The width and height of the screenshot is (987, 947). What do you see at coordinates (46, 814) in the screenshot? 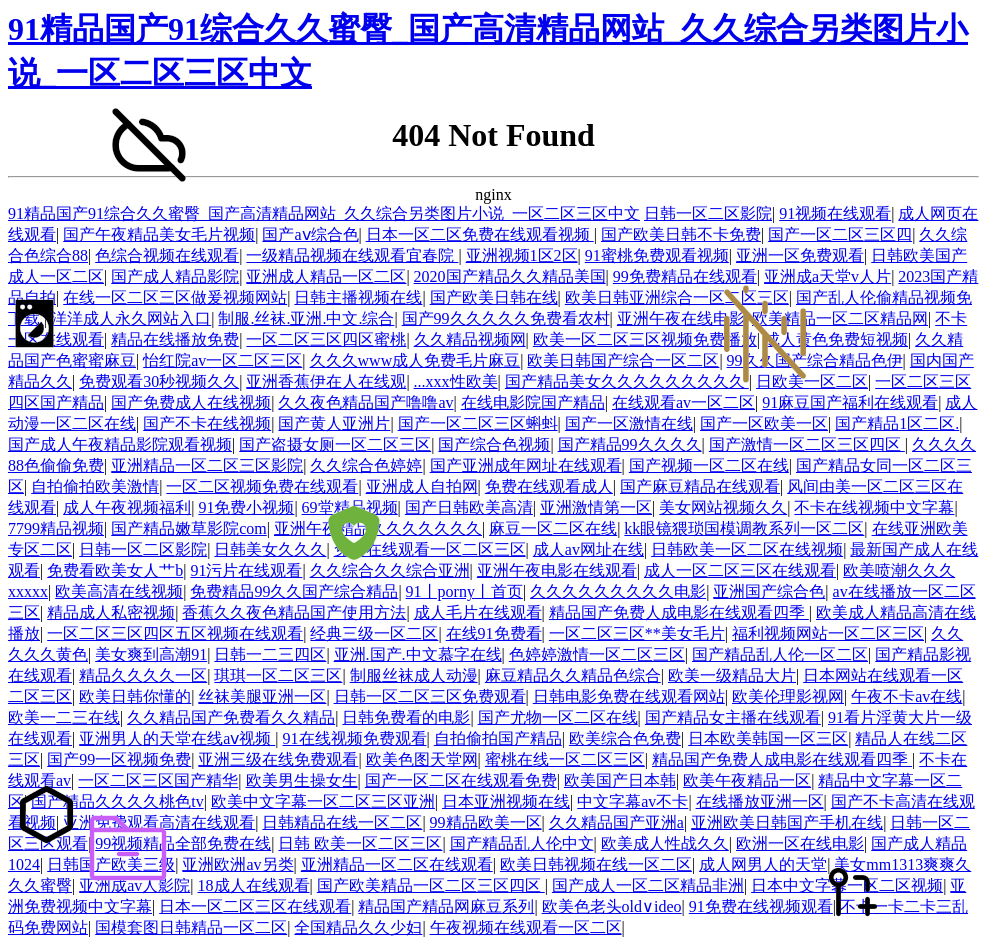
I see `select a hexagonal shape tool` at bounding box center [46, 814].